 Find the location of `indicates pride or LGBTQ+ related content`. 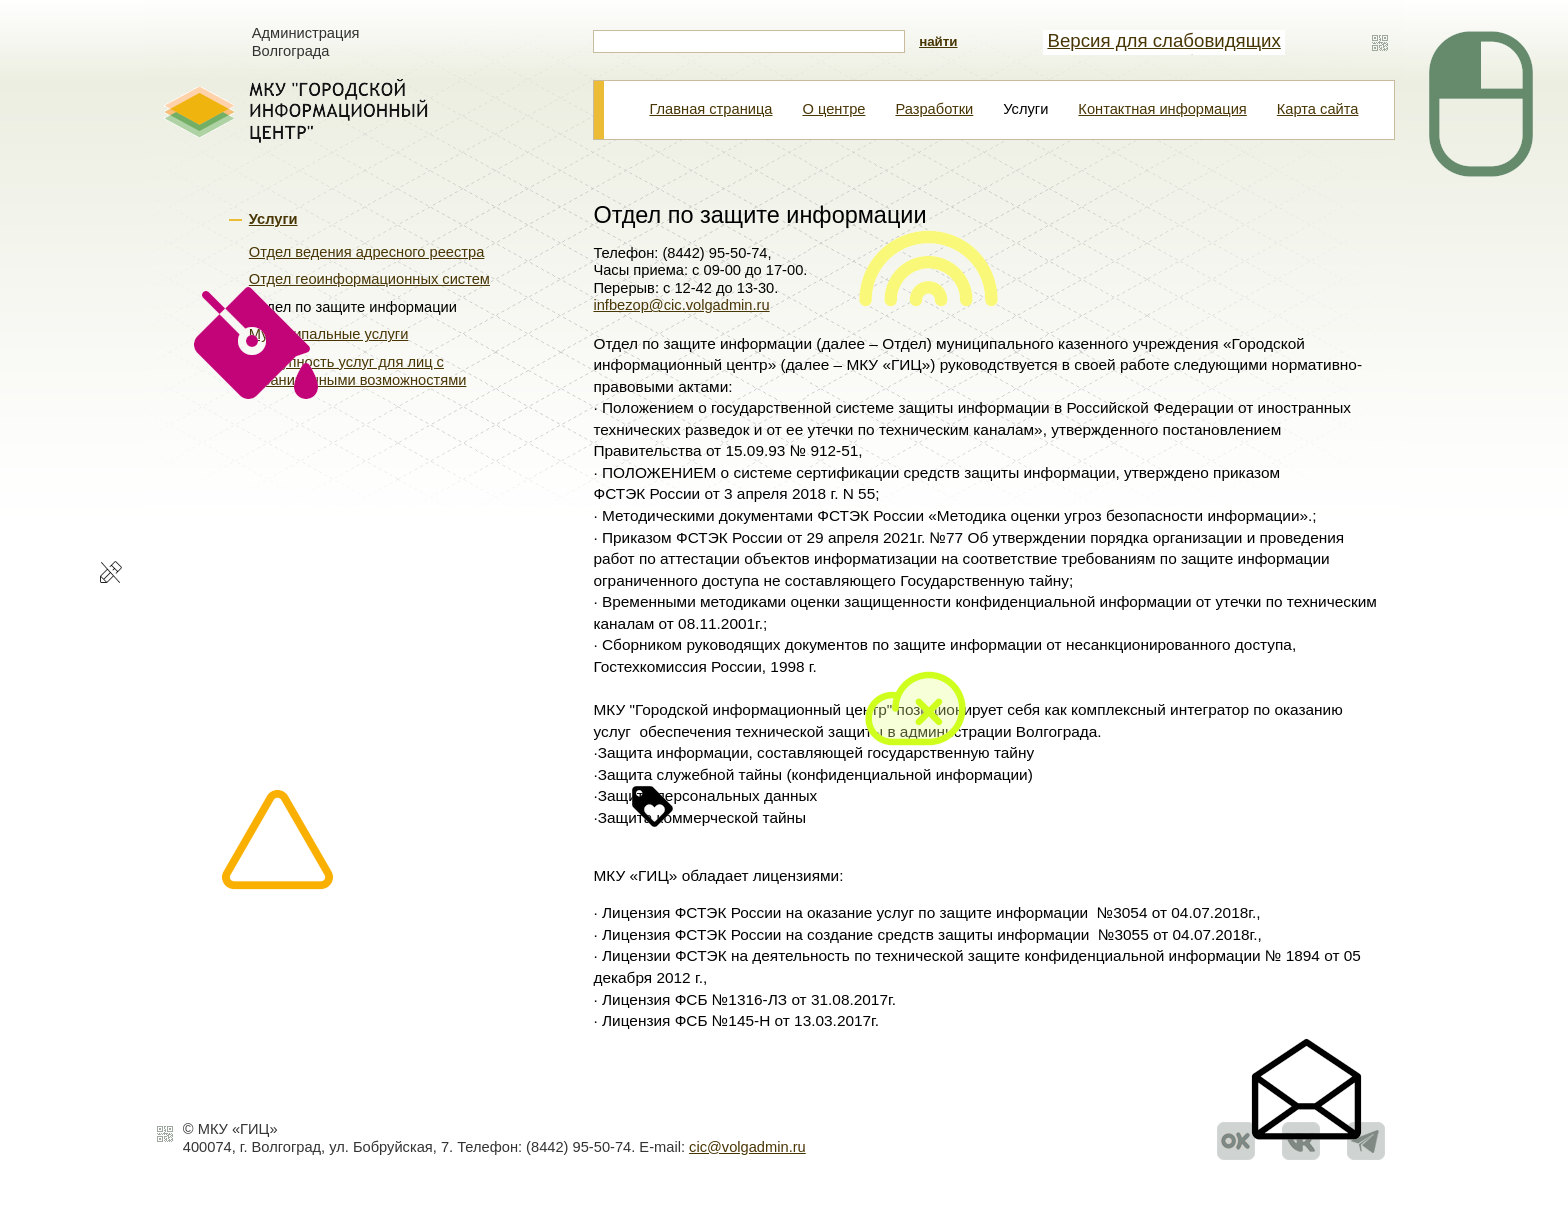

indicates pride or LGBTQ+ related content is located at coordinates (928, 268).